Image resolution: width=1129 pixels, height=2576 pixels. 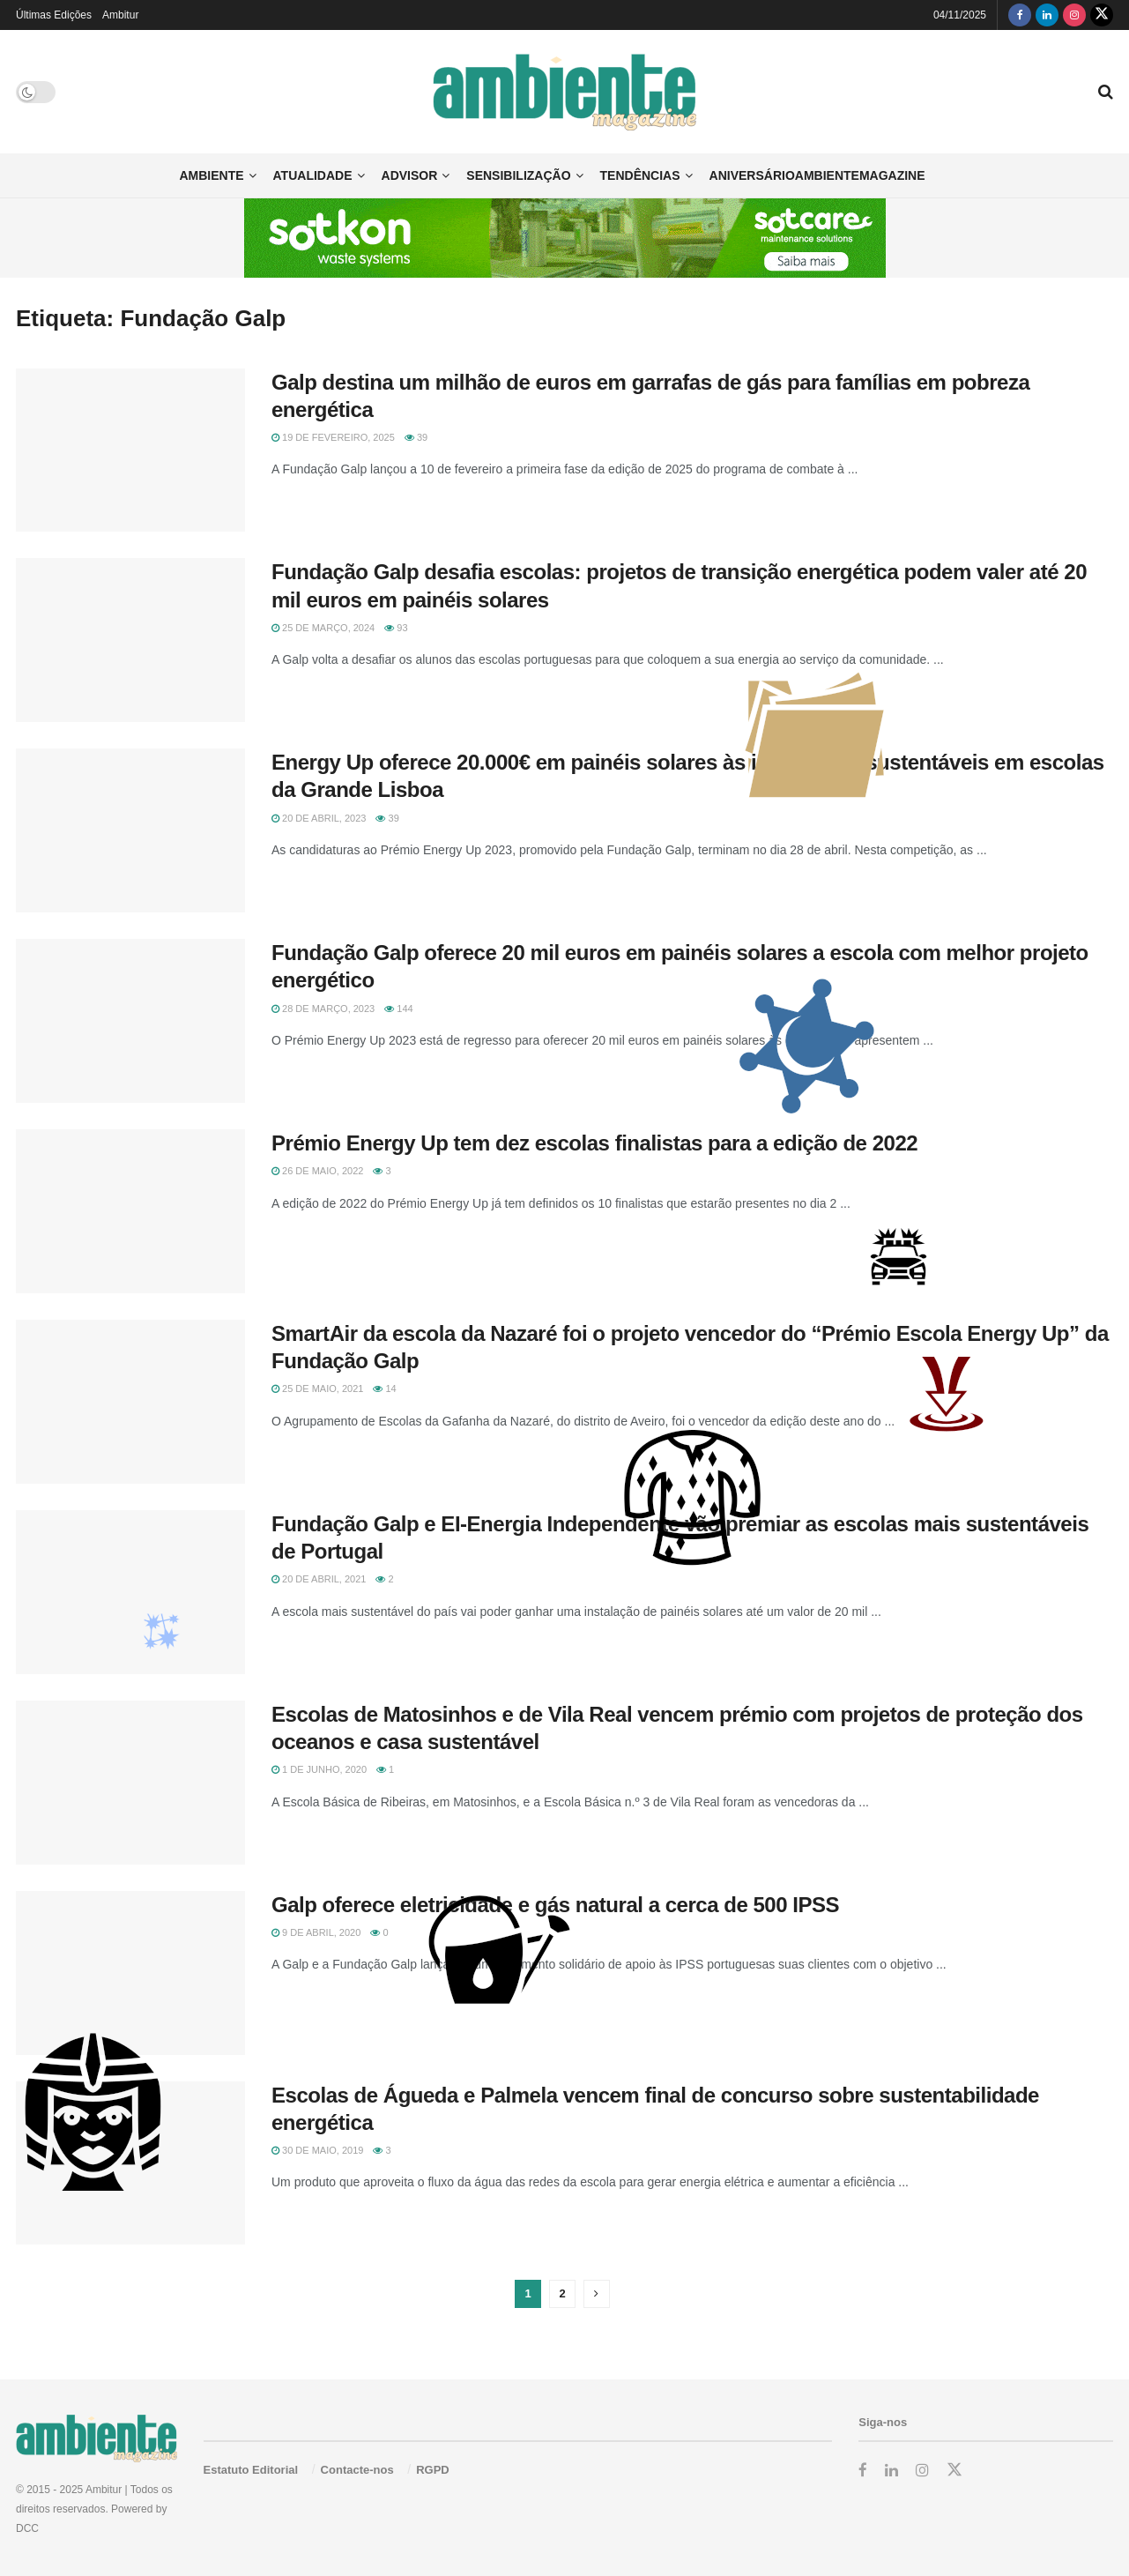 What do you see at coordinates (162, 1632) in the screenshot?
I see `indicates laser or energy weapon effect` at bounding box center [162, 1632].